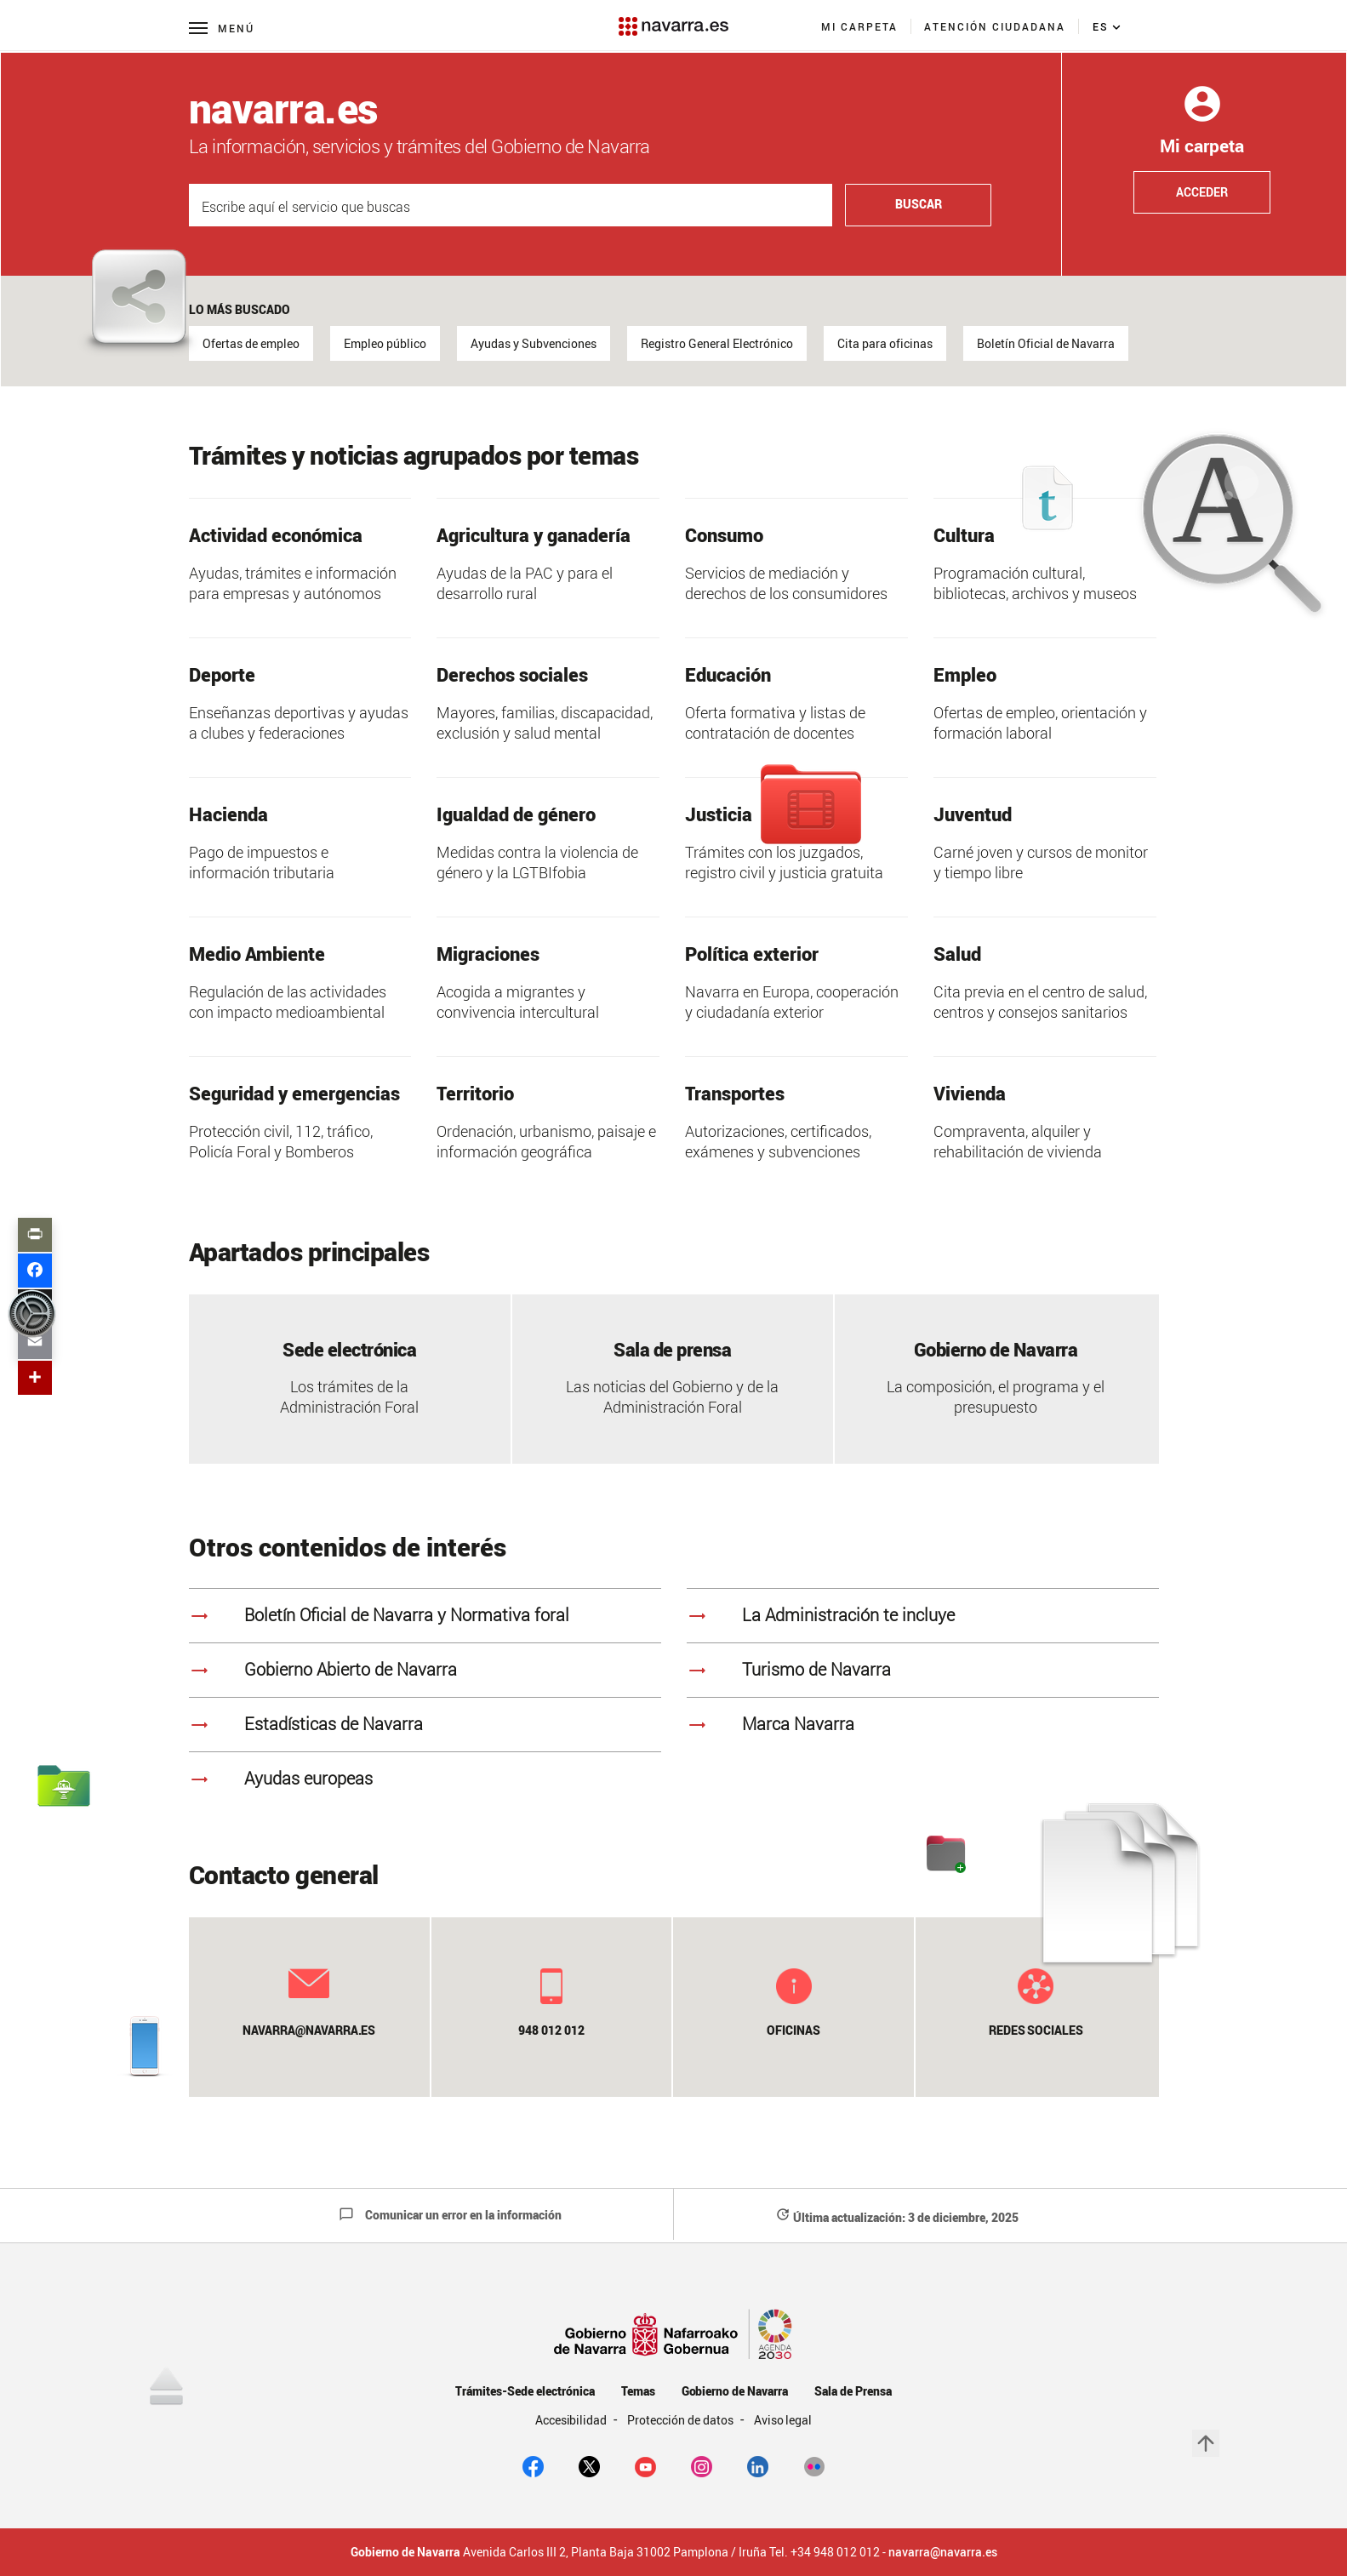  I want to click on open gamejolt games folder, so click(64, 1787).